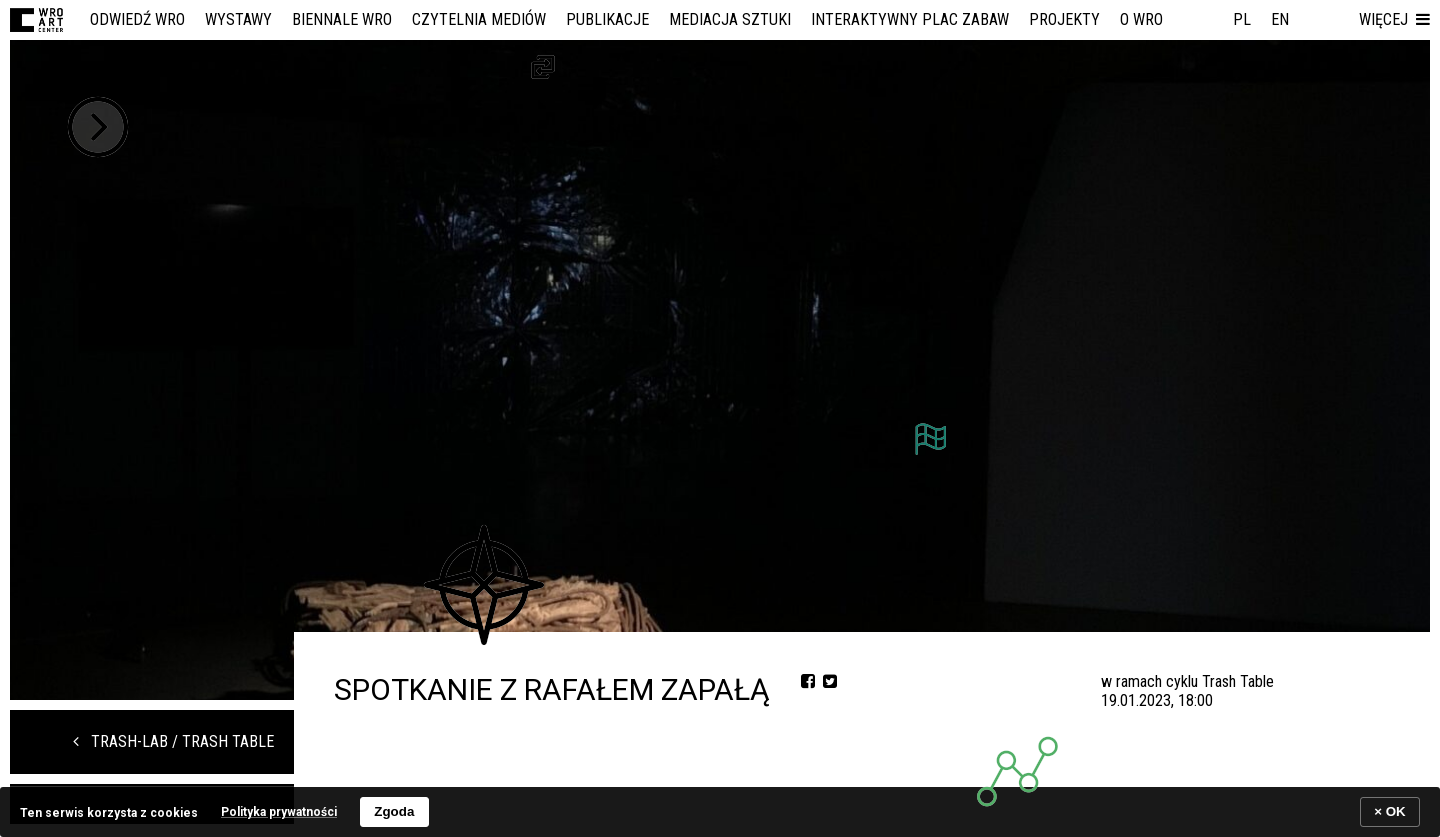  Describe the element at coordinates (929, 438) in the screenshot. I see `indicates a finish line or completion point` at that location.